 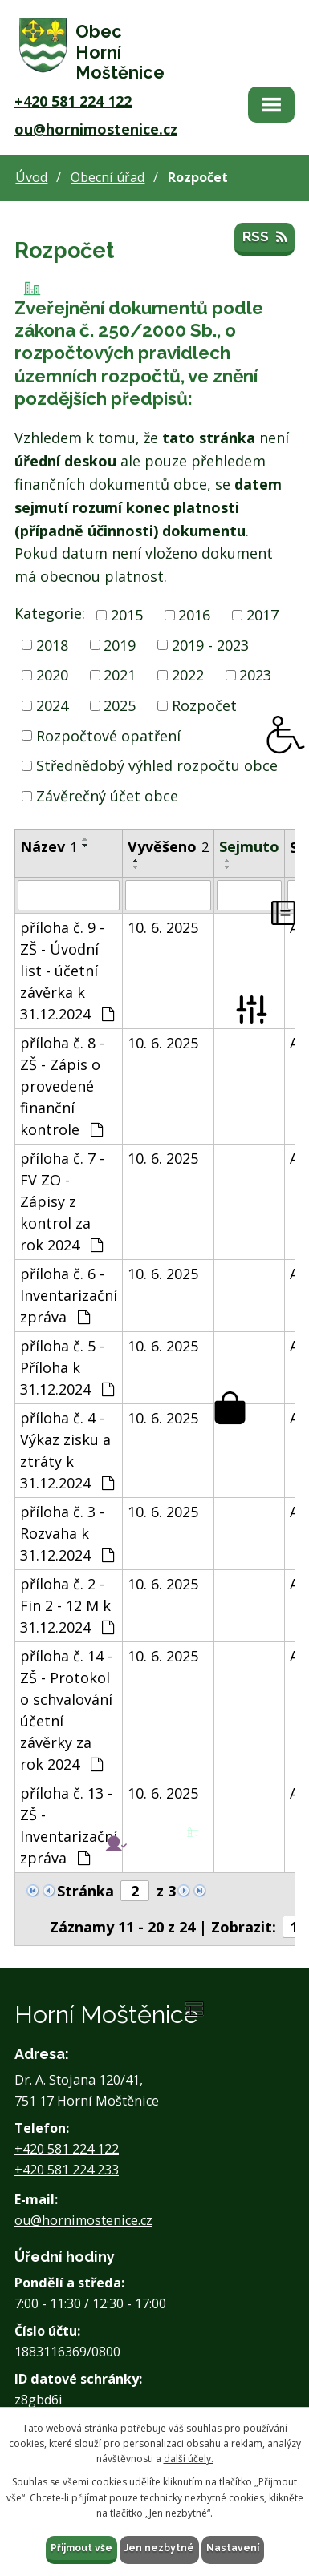 What do you see at coordinates (116, 1844) in the screenshot?
I see `user verified or approved` at bounding box center [116, 1844].